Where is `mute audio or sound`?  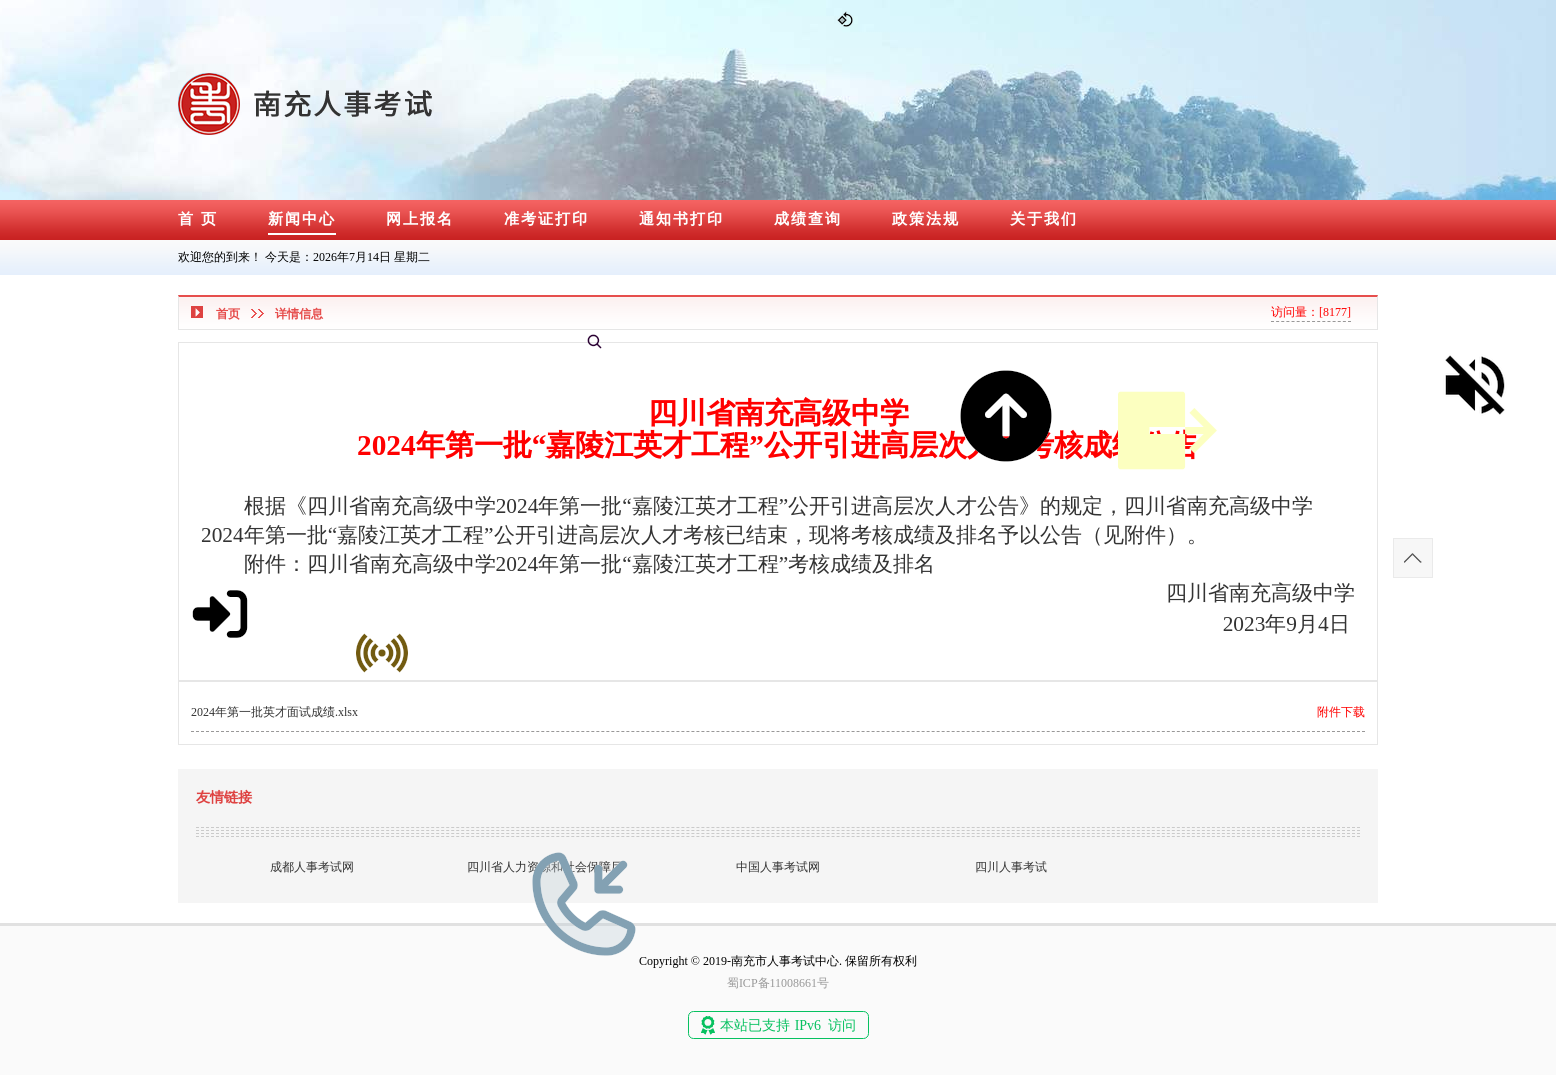
mute audio or sound is located at coordinates (1475, 385).